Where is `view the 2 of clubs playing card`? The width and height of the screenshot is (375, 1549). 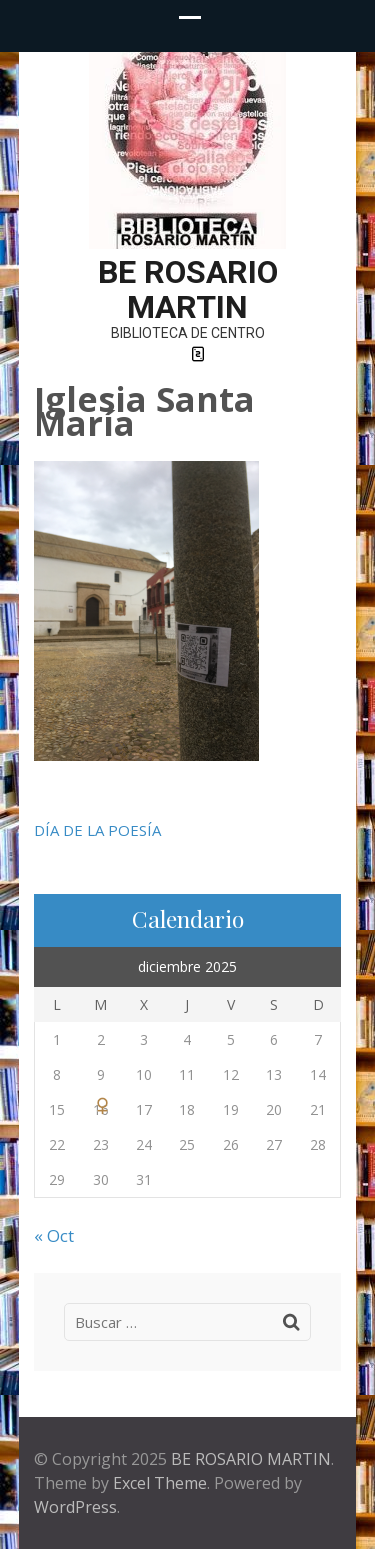
view the 2 of clubs playing card is located at coordinates (198, 354).